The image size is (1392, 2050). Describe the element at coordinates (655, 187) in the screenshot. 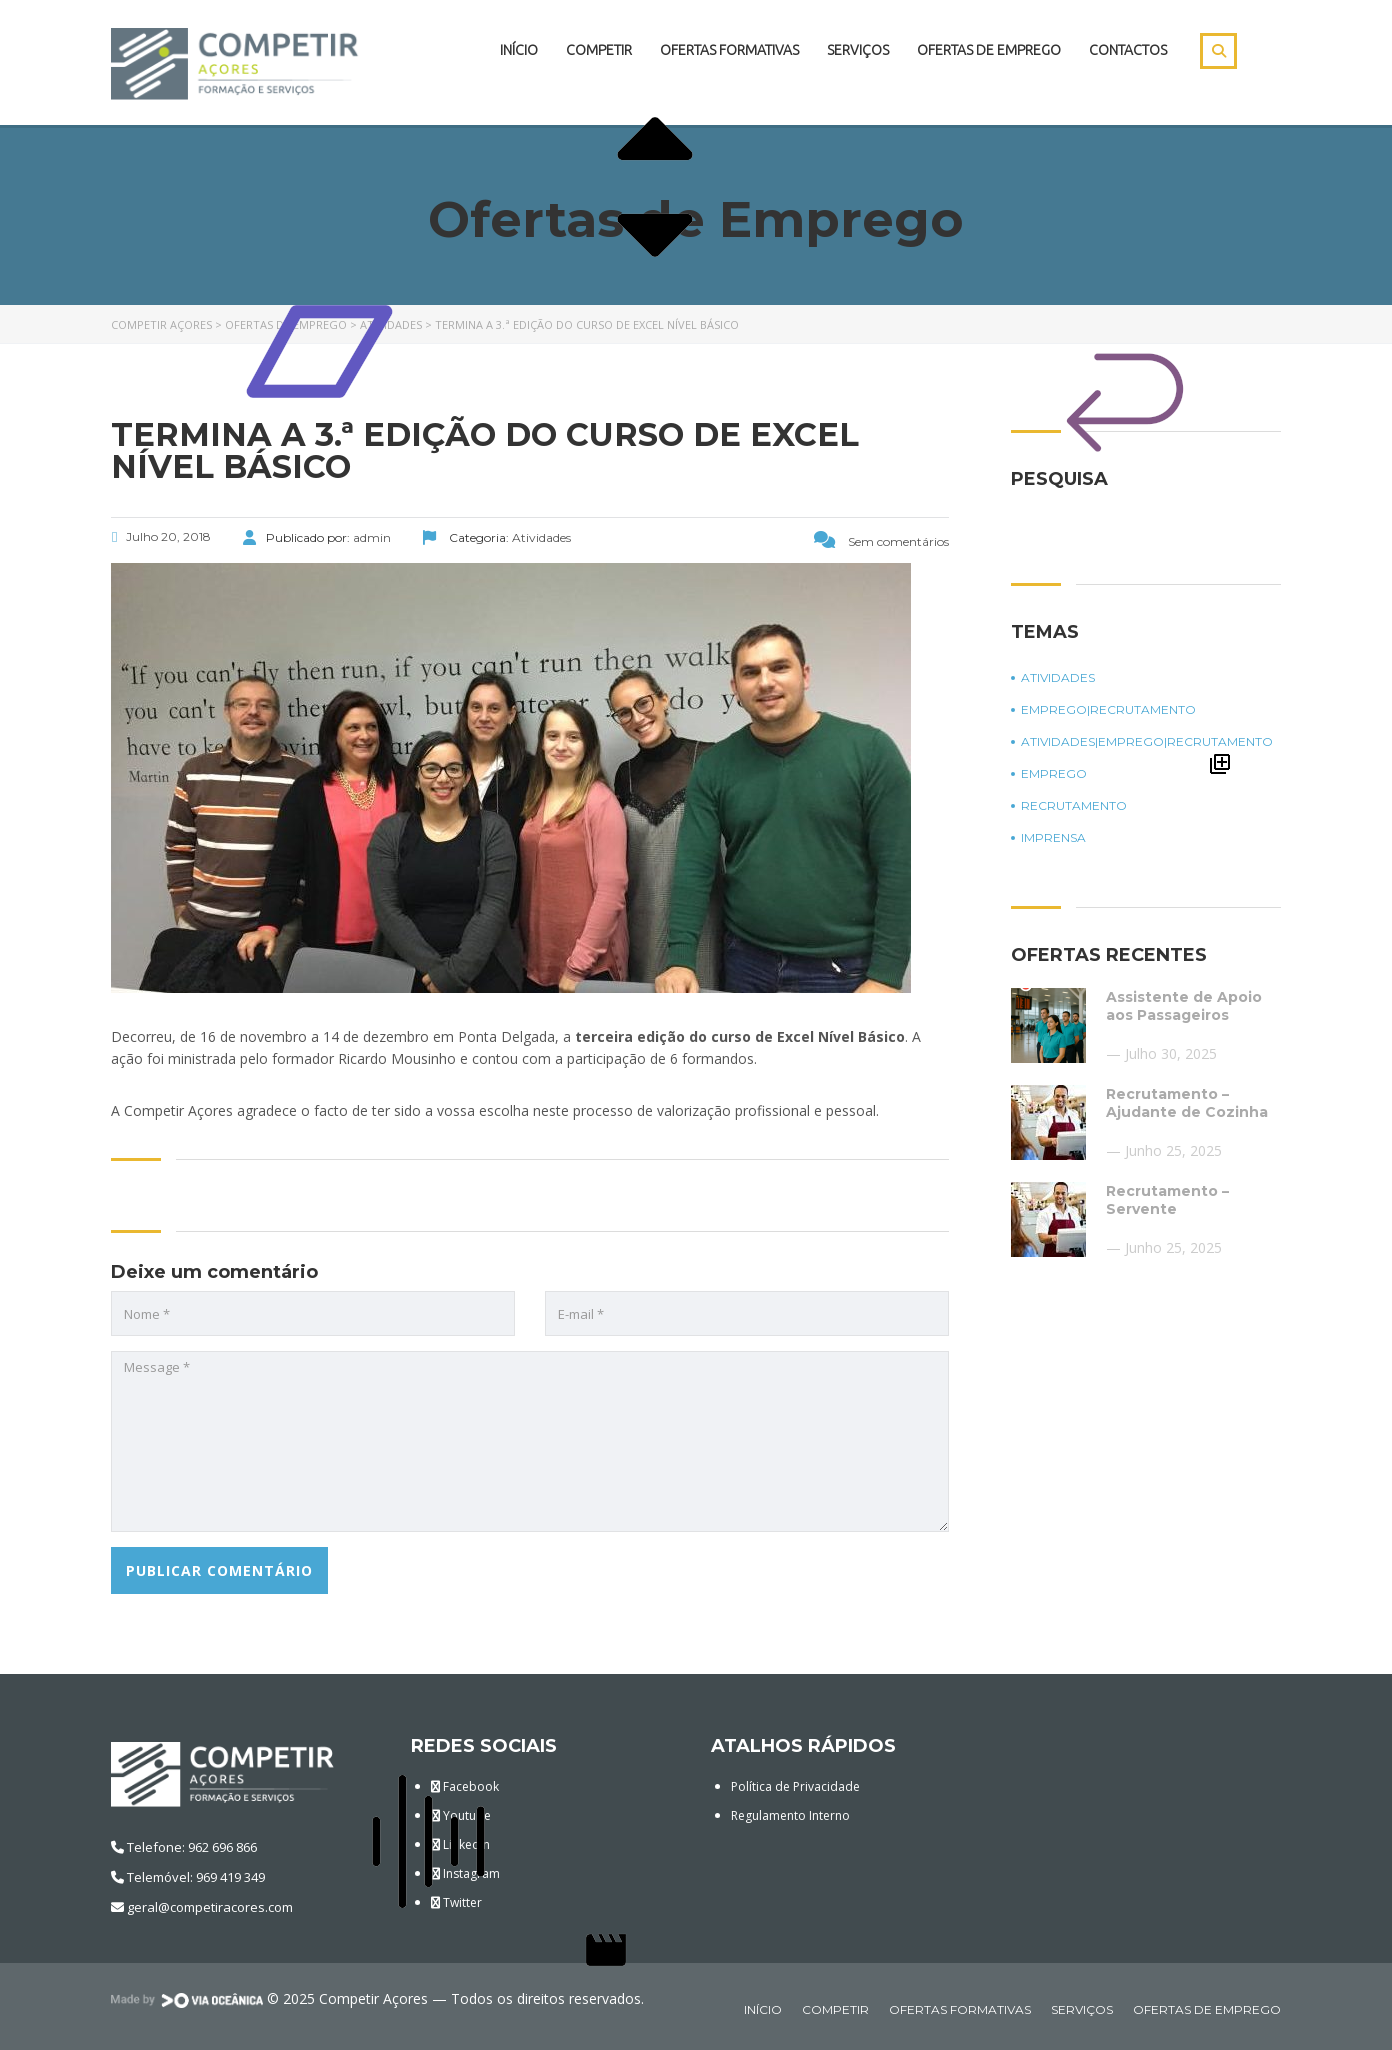

I see `expand or collapse a dropdown menu` at that location.